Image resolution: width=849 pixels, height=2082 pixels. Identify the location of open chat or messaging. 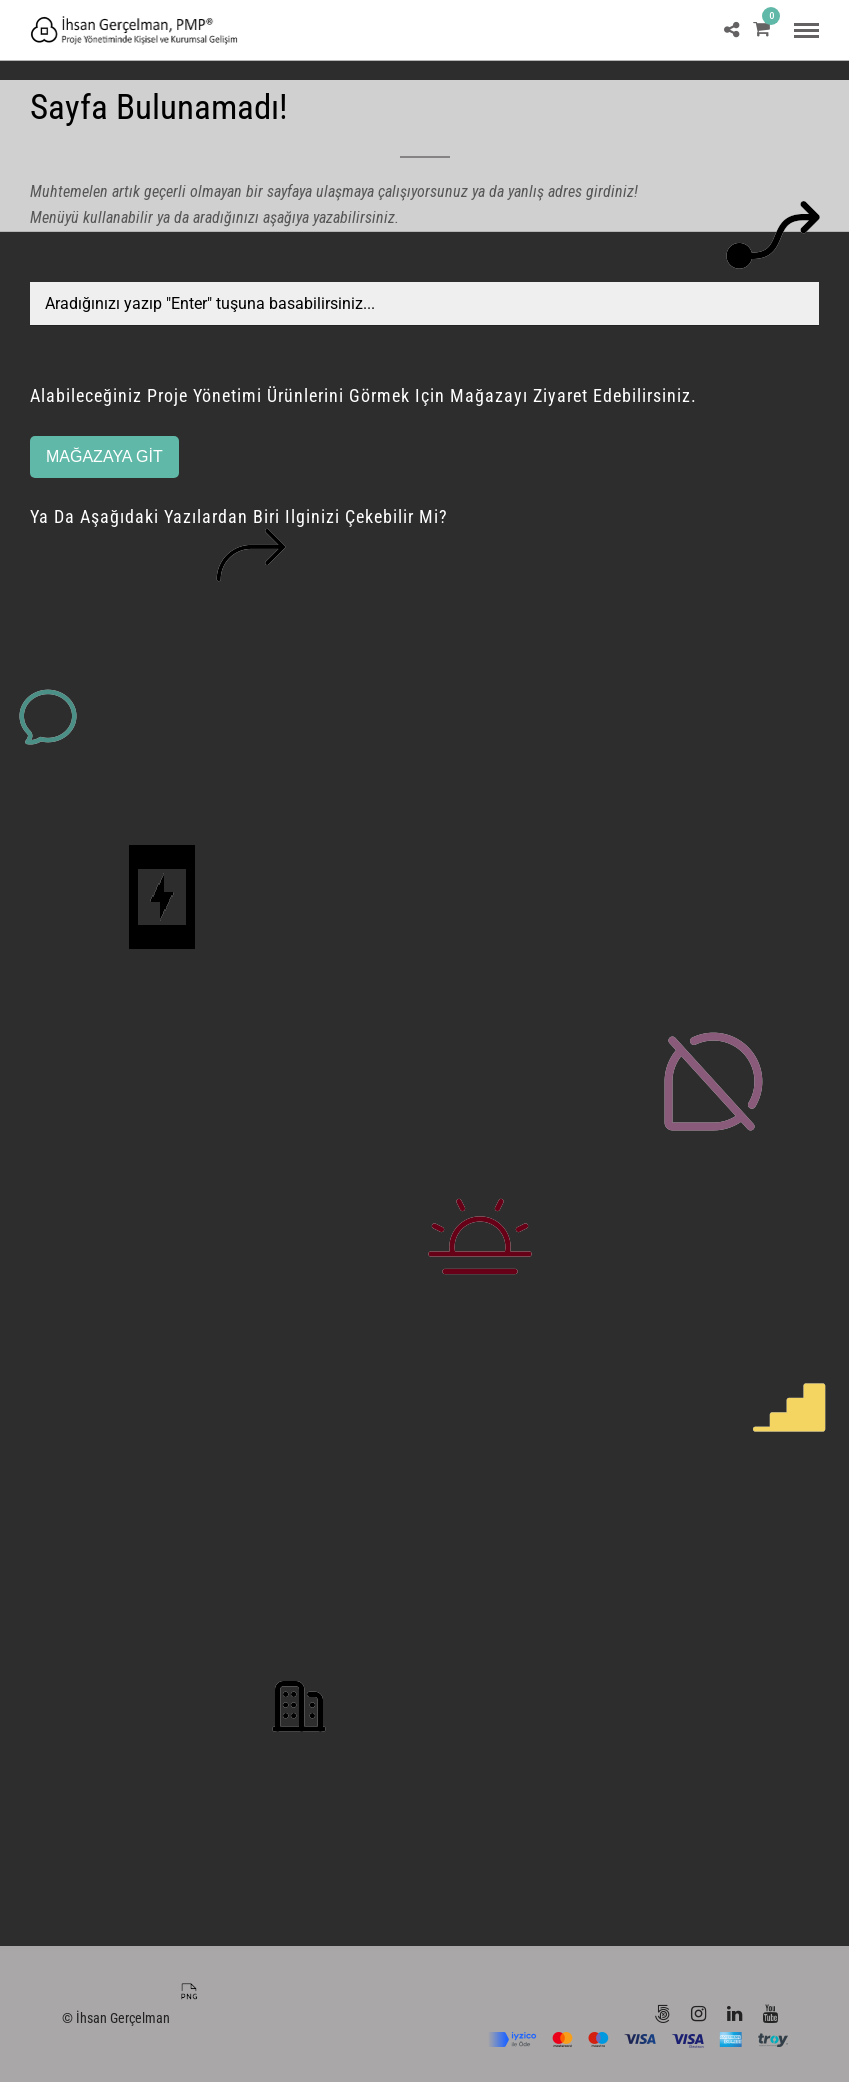
(48, 716).